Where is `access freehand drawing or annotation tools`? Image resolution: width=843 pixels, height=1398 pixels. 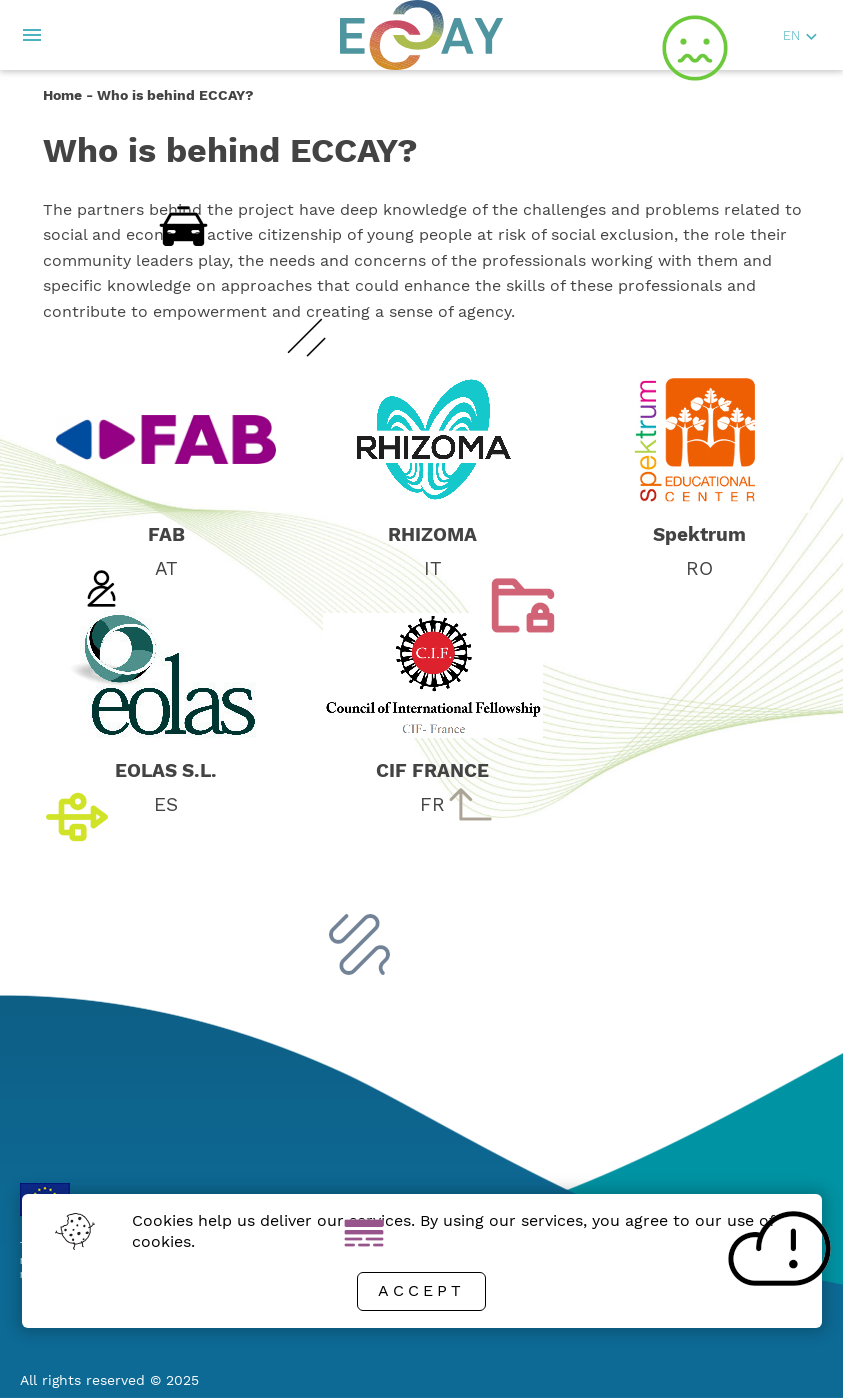 access freehand drawing or annotation tools is located at coordinates (359, 944).